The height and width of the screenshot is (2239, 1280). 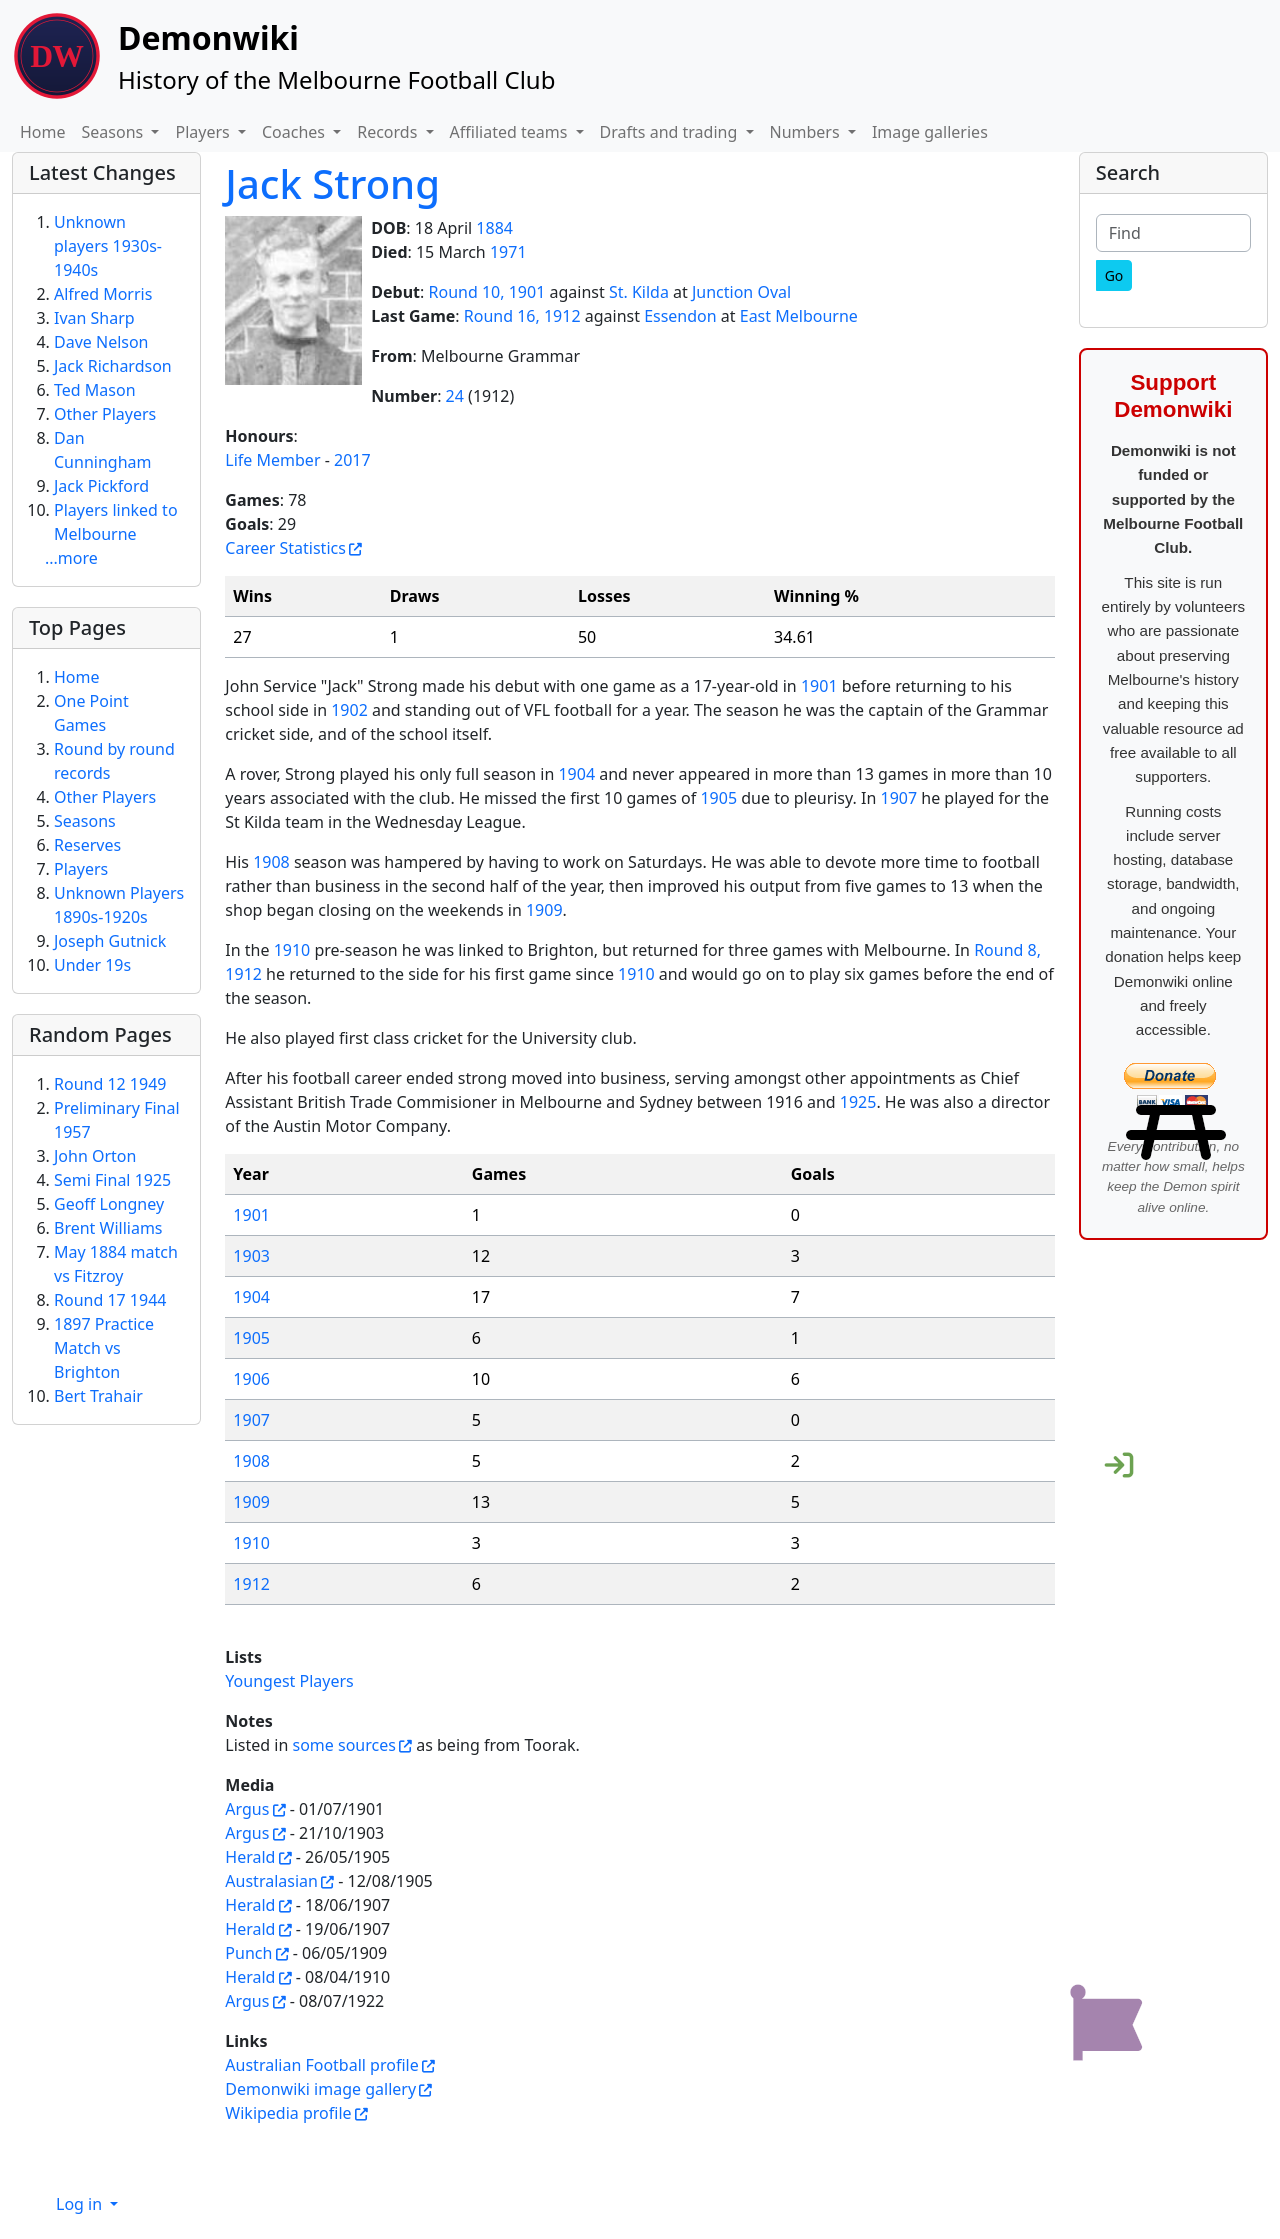 I want to click on font awesome brand logo, so click(x=1106, y=2022).